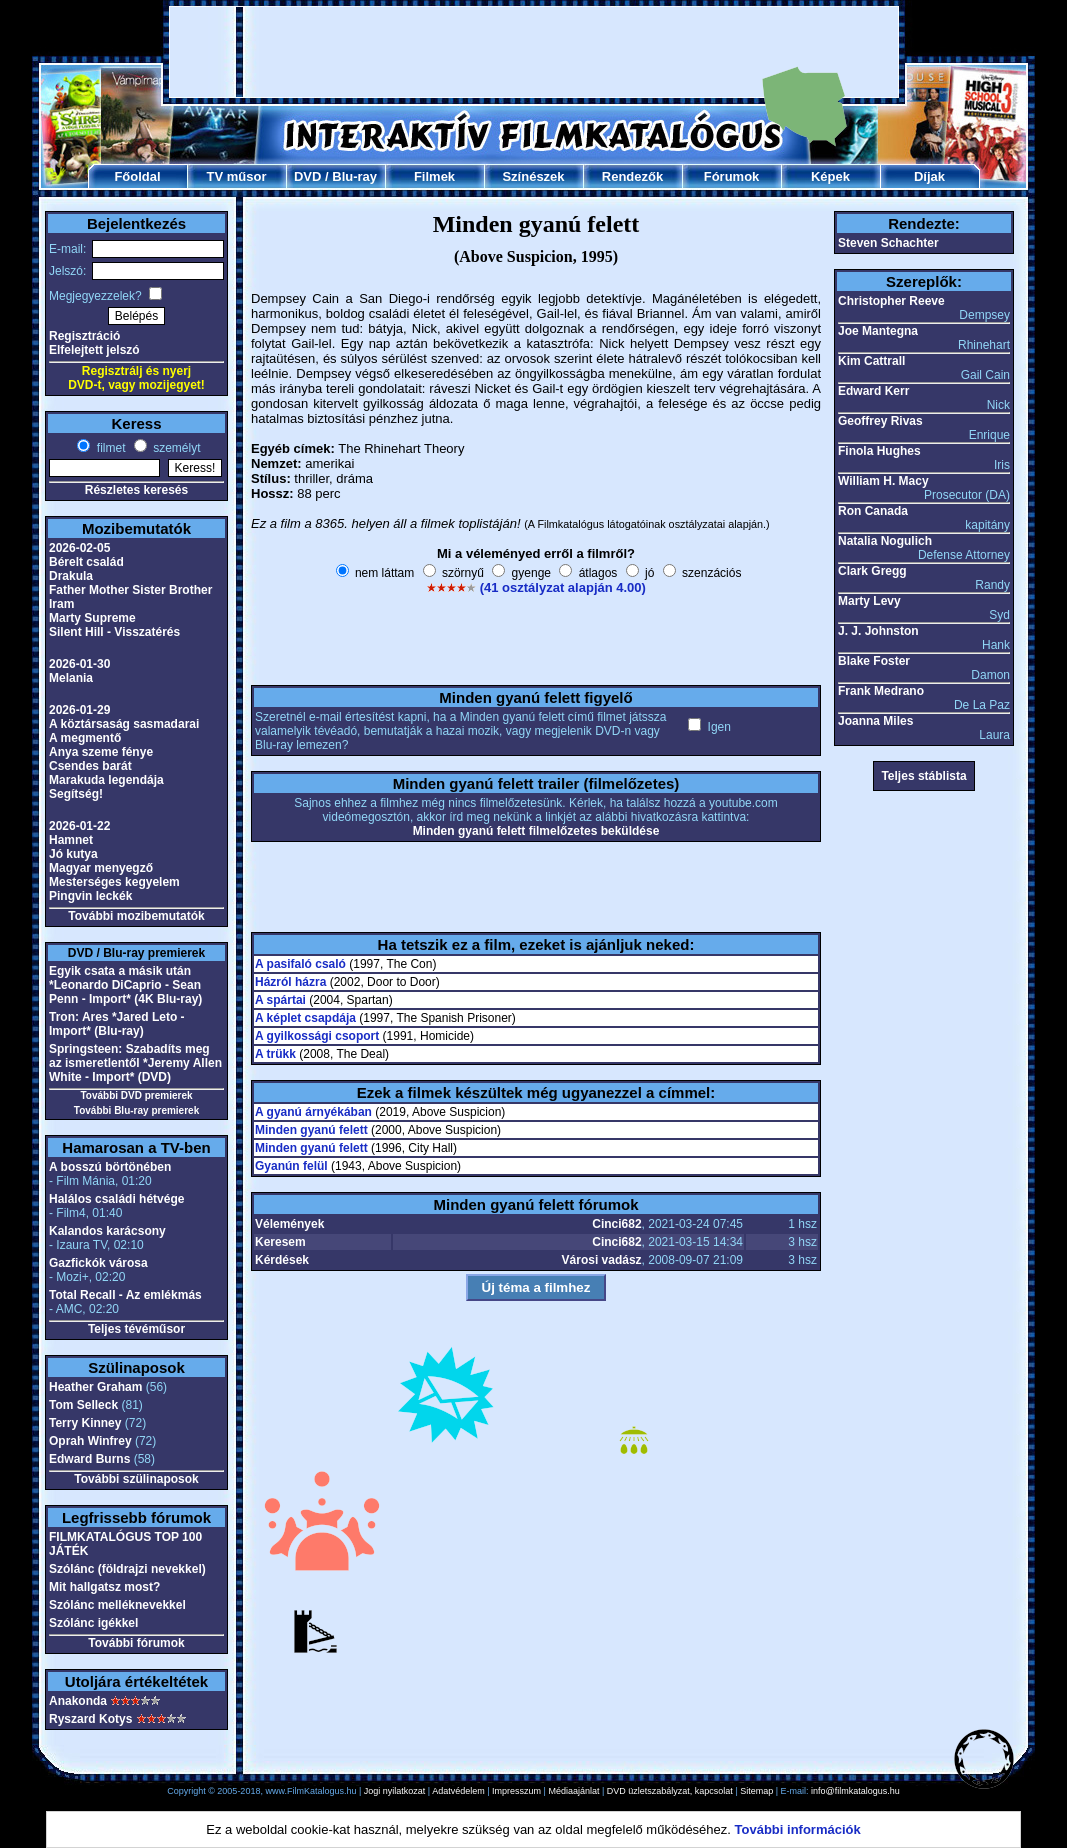  What do you see at coordinates (984, 1759) in the screenshot?
I see `select chakram as your weapon` at bounding box center [984, 1759].